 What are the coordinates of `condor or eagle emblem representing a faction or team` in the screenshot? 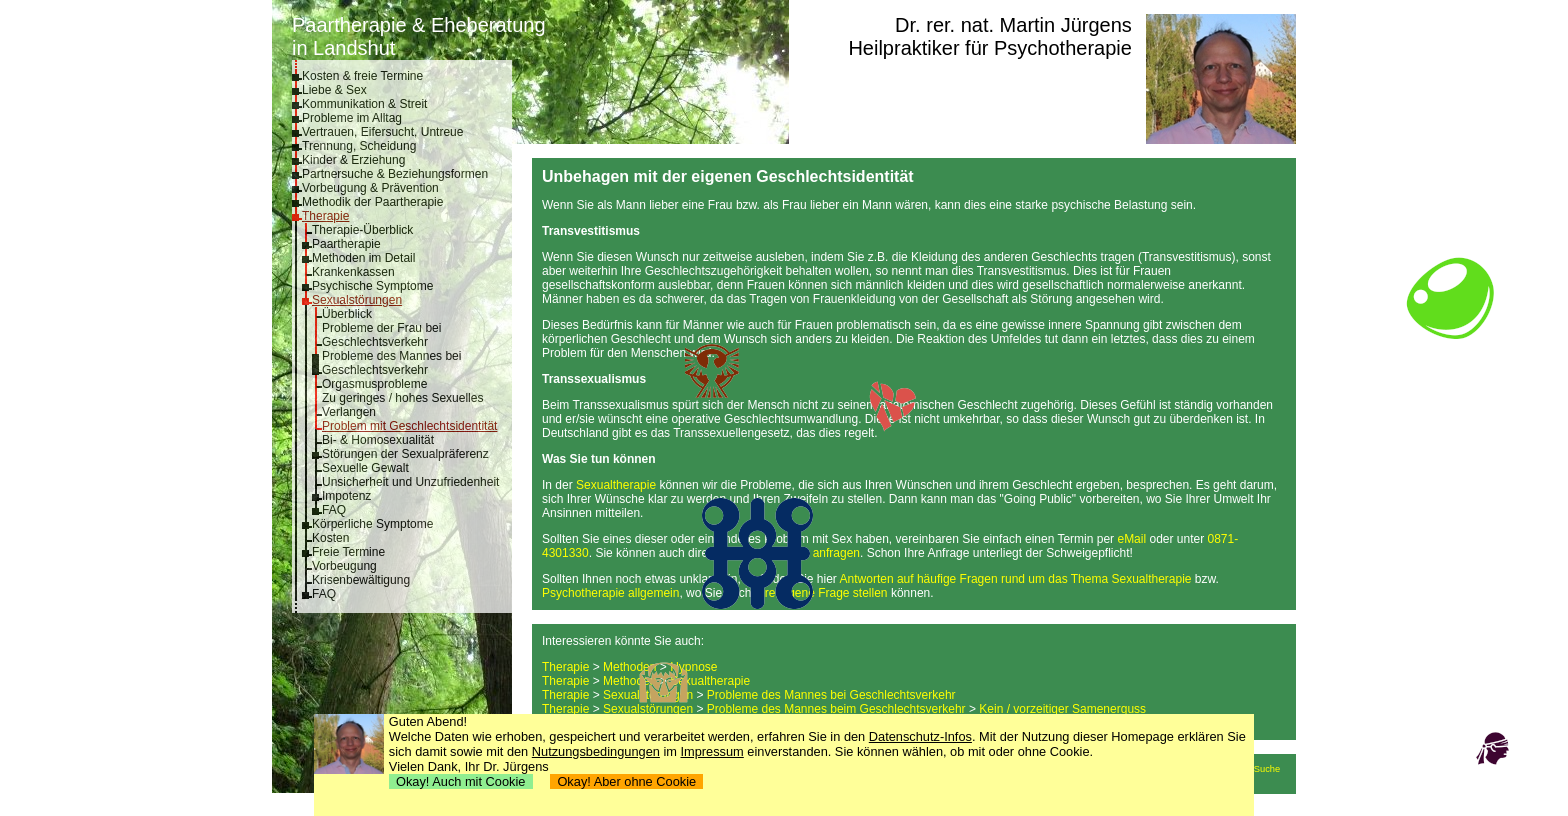 It's located at (712, 371).